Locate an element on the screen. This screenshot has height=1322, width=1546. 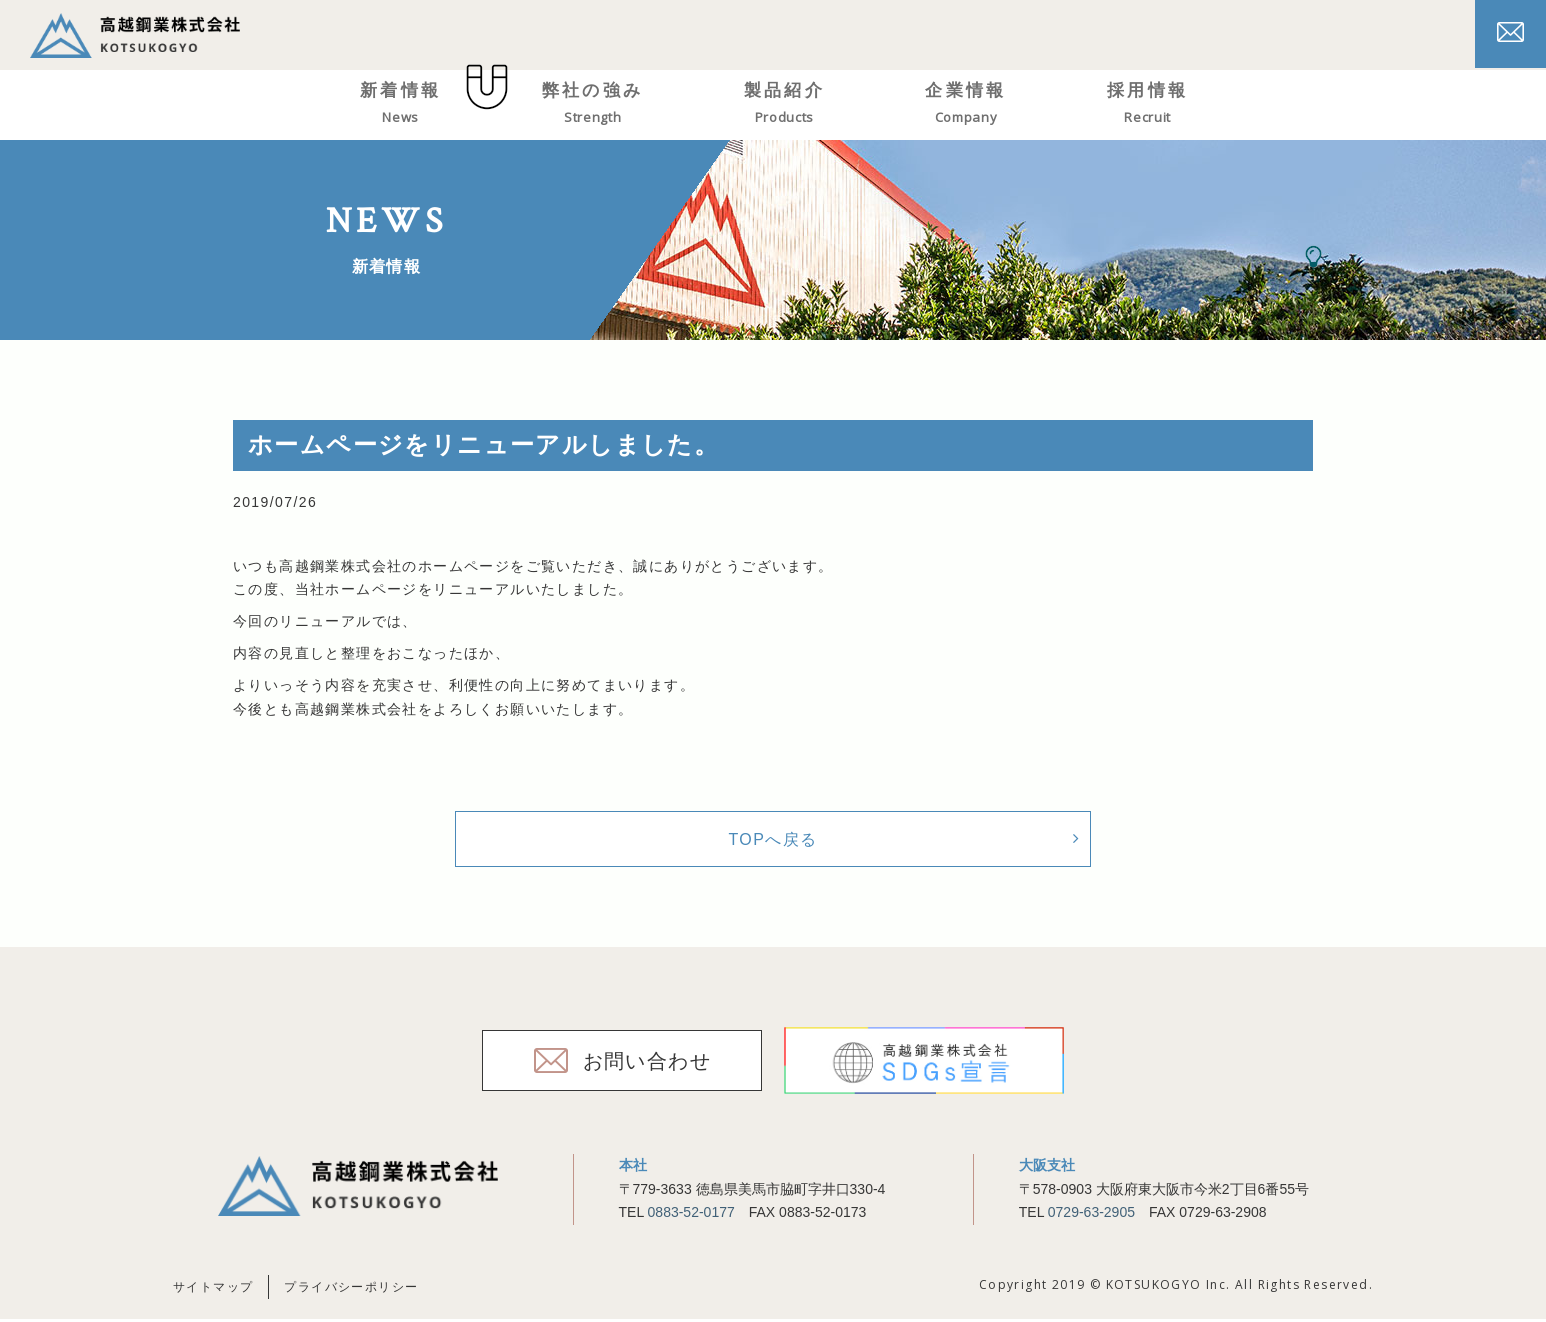
view tips or helpful suggestions is located at coordinates (1313, 256).